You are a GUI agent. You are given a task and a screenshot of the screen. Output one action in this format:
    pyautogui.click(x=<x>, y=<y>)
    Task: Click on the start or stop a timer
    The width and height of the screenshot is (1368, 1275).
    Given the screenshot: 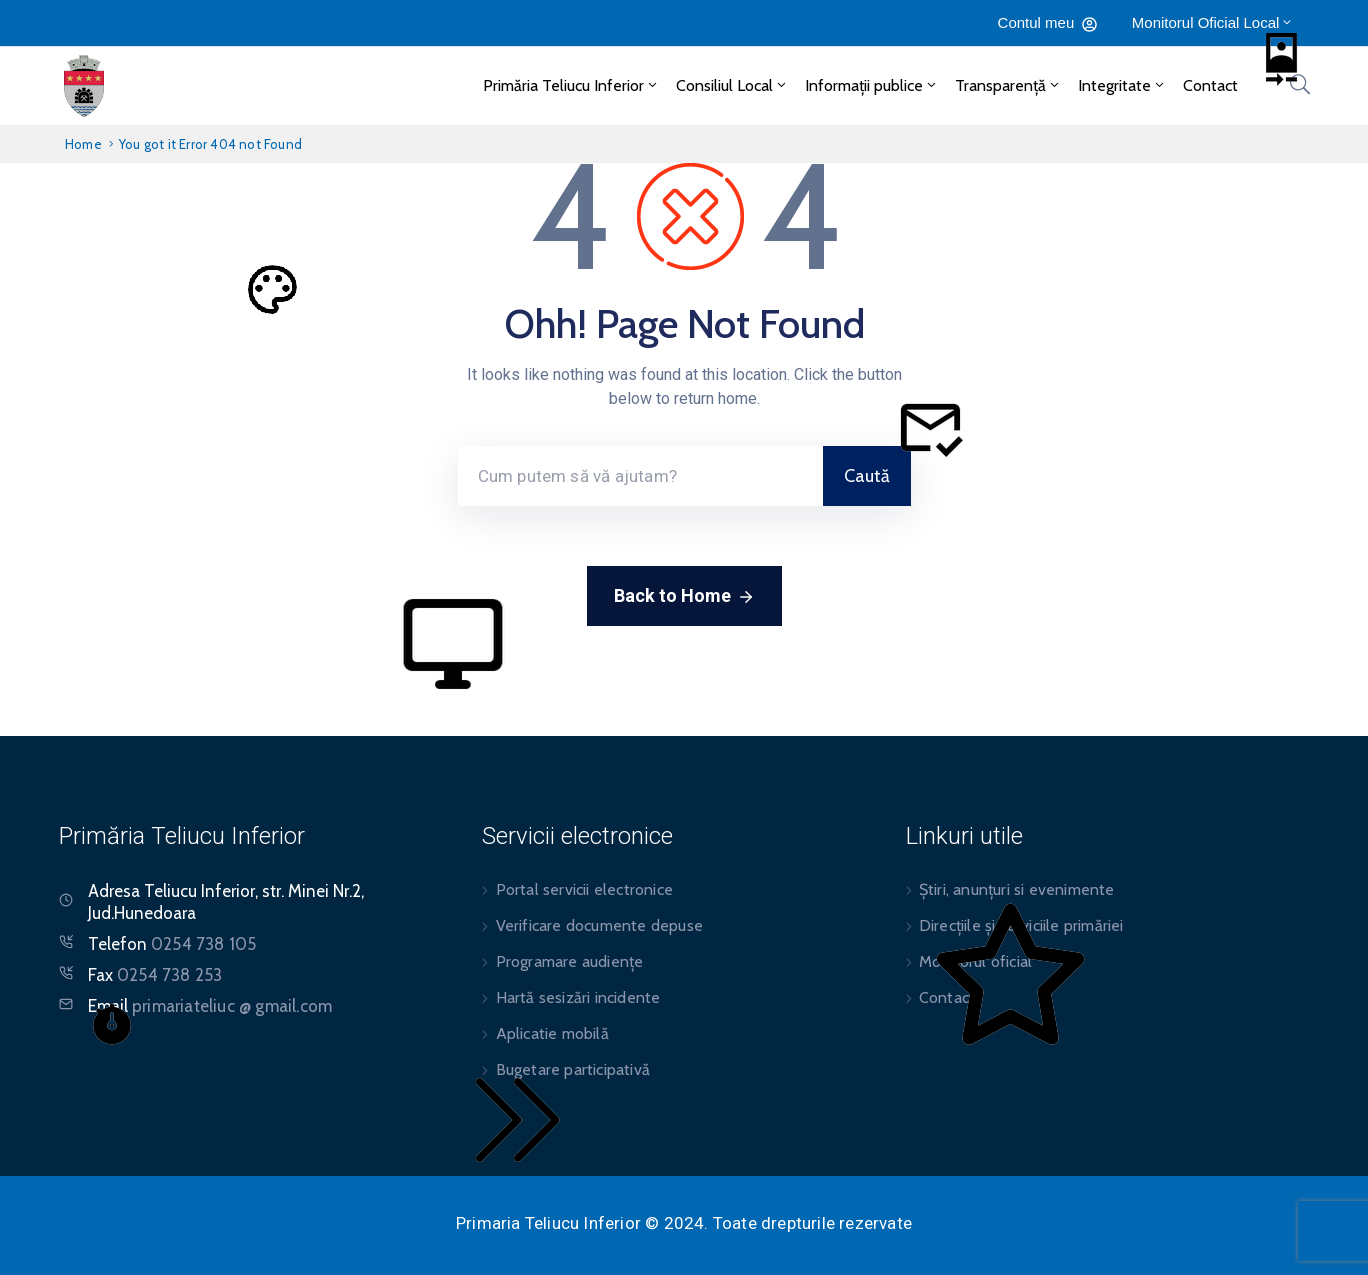 What is the action you would take?
    pyautogui.click(x=112, y=1024)
    